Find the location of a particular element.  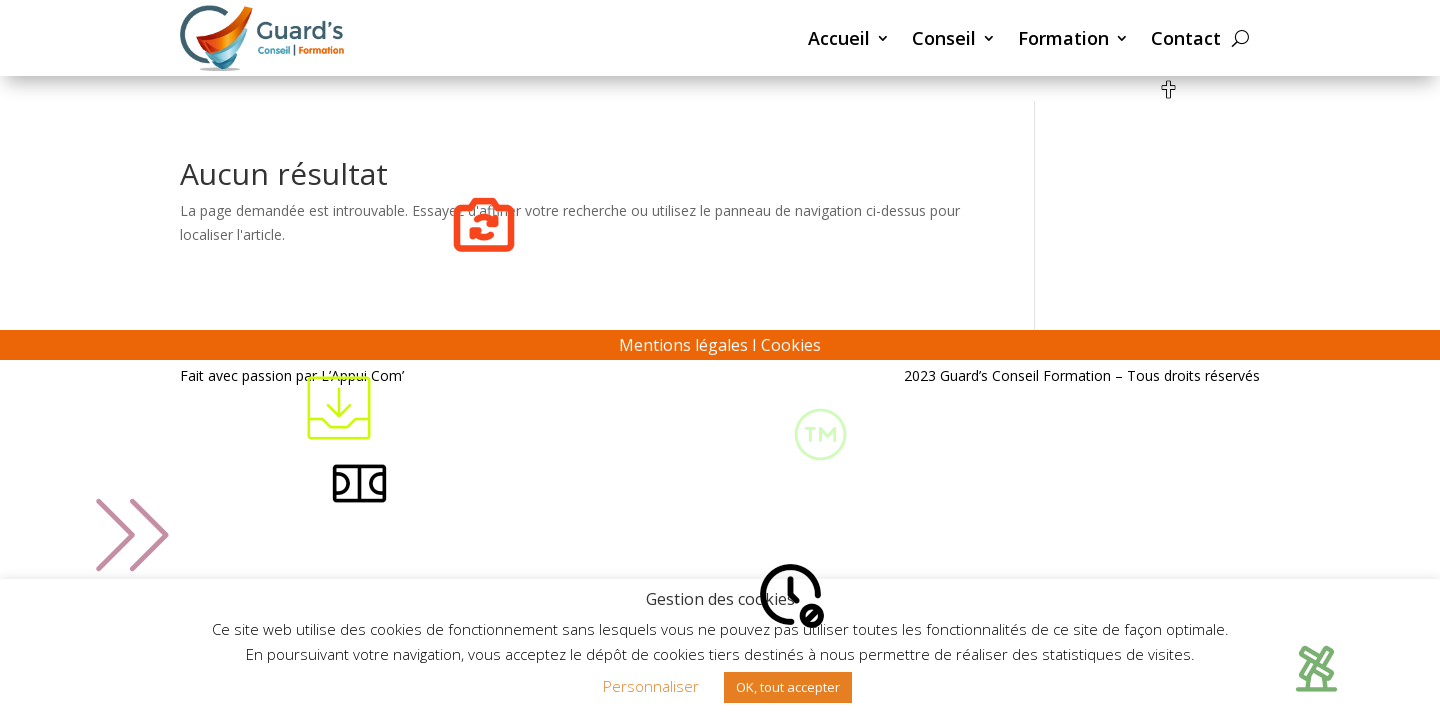

switch between front and rear camera is located at coordinates (484, 226).